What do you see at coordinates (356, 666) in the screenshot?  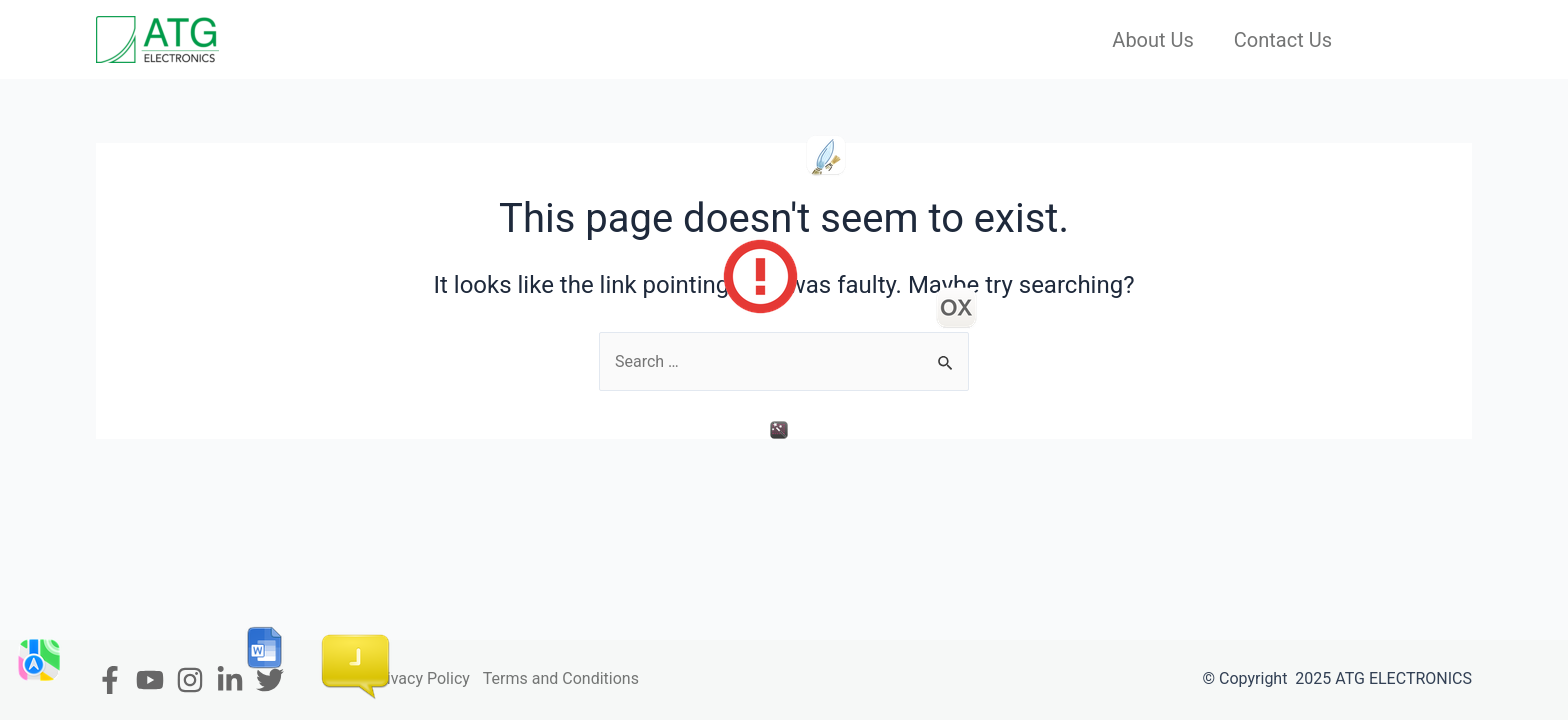 I see `user is idle or away` at bounding box center [356, 666].